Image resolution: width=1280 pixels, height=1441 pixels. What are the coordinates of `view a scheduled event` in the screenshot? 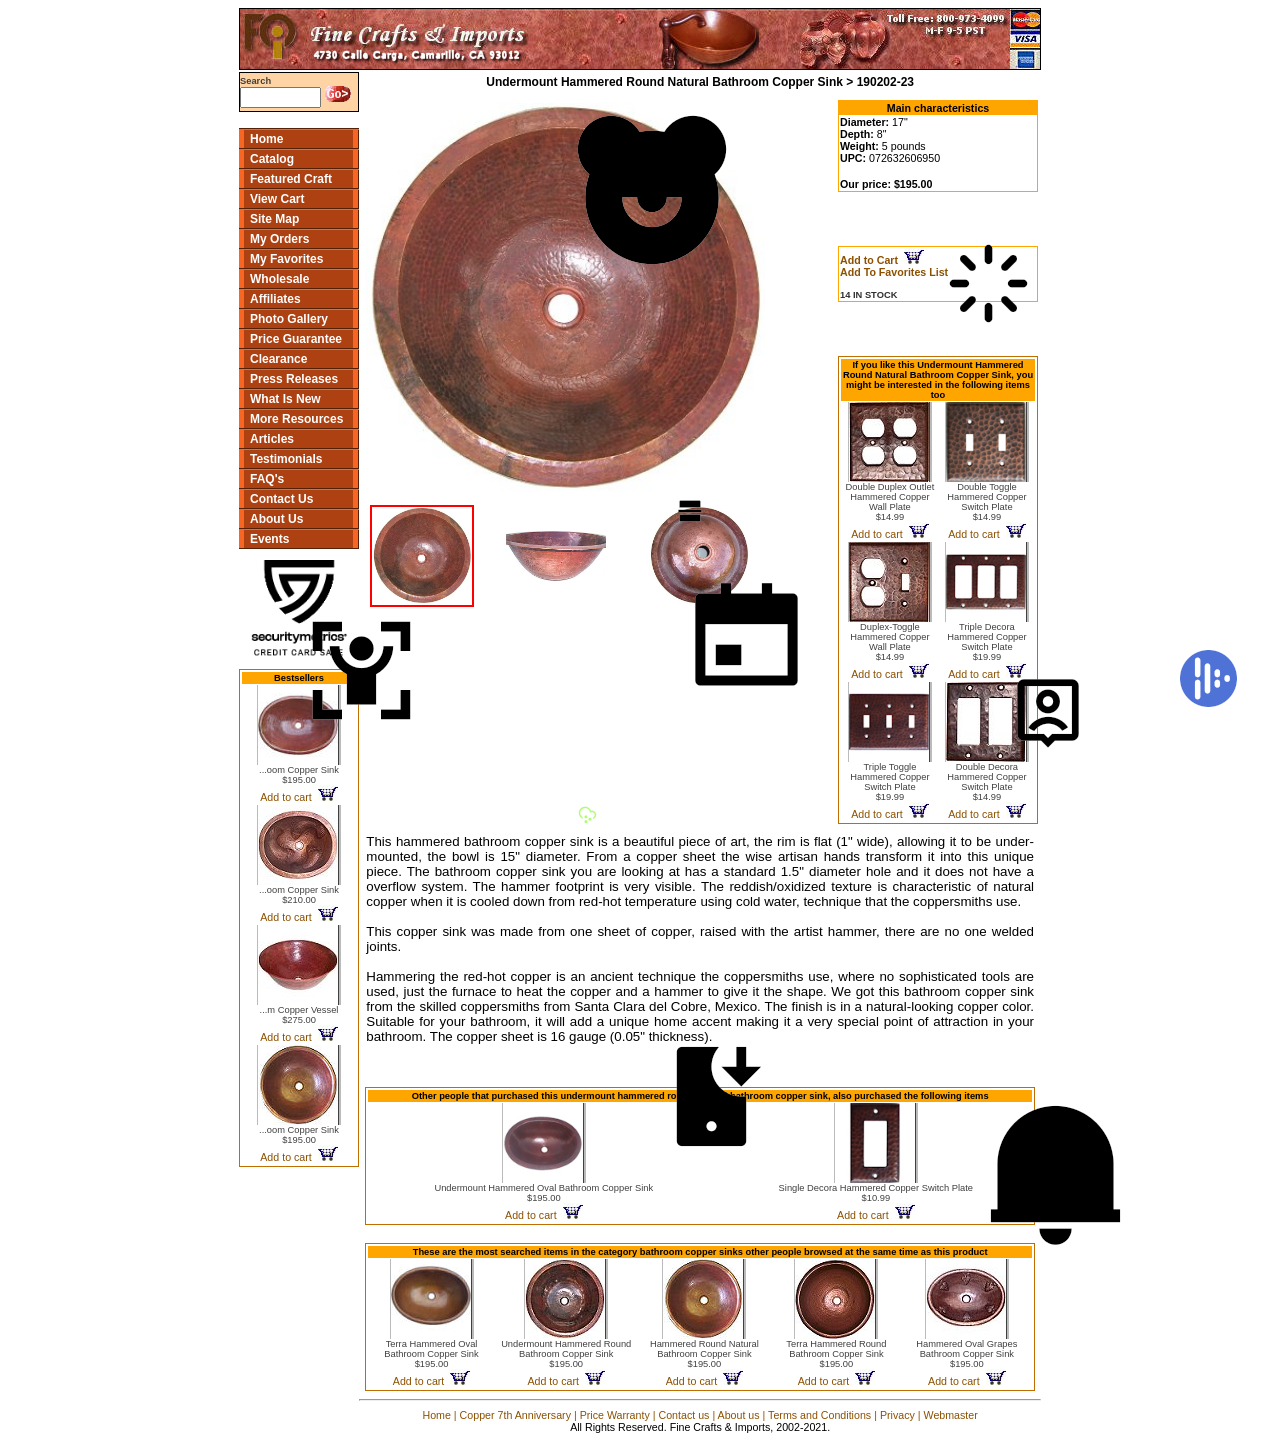 It's located at (746, 639).